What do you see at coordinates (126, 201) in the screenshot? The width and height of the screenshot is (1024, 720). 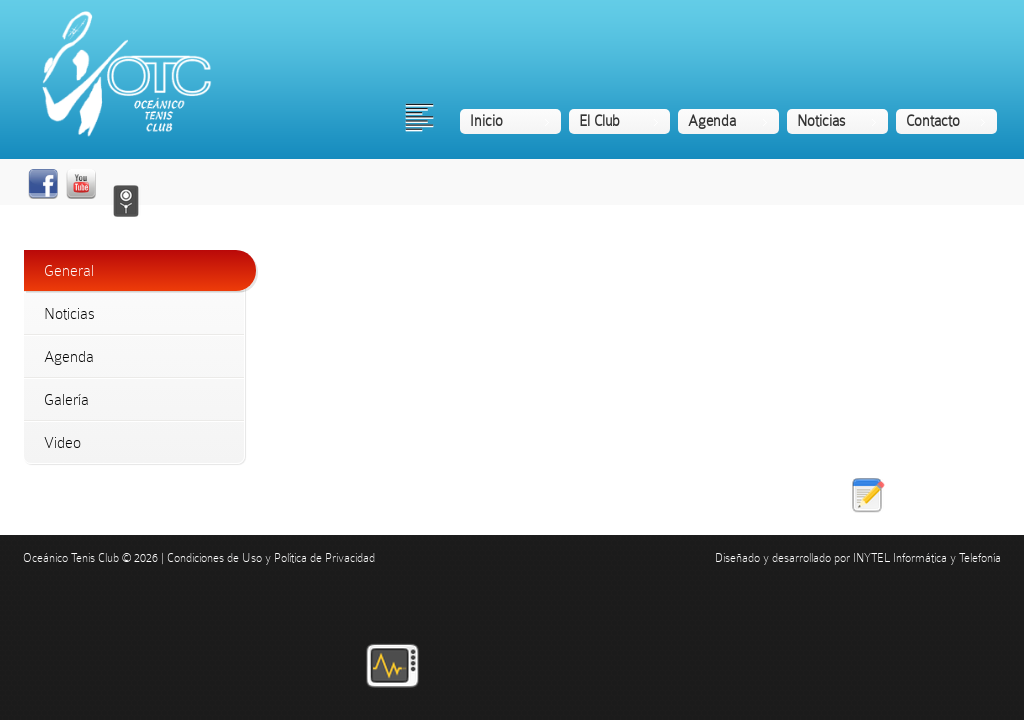 I see `open Déjà Dup backup application` at bounding box center [126, 201].